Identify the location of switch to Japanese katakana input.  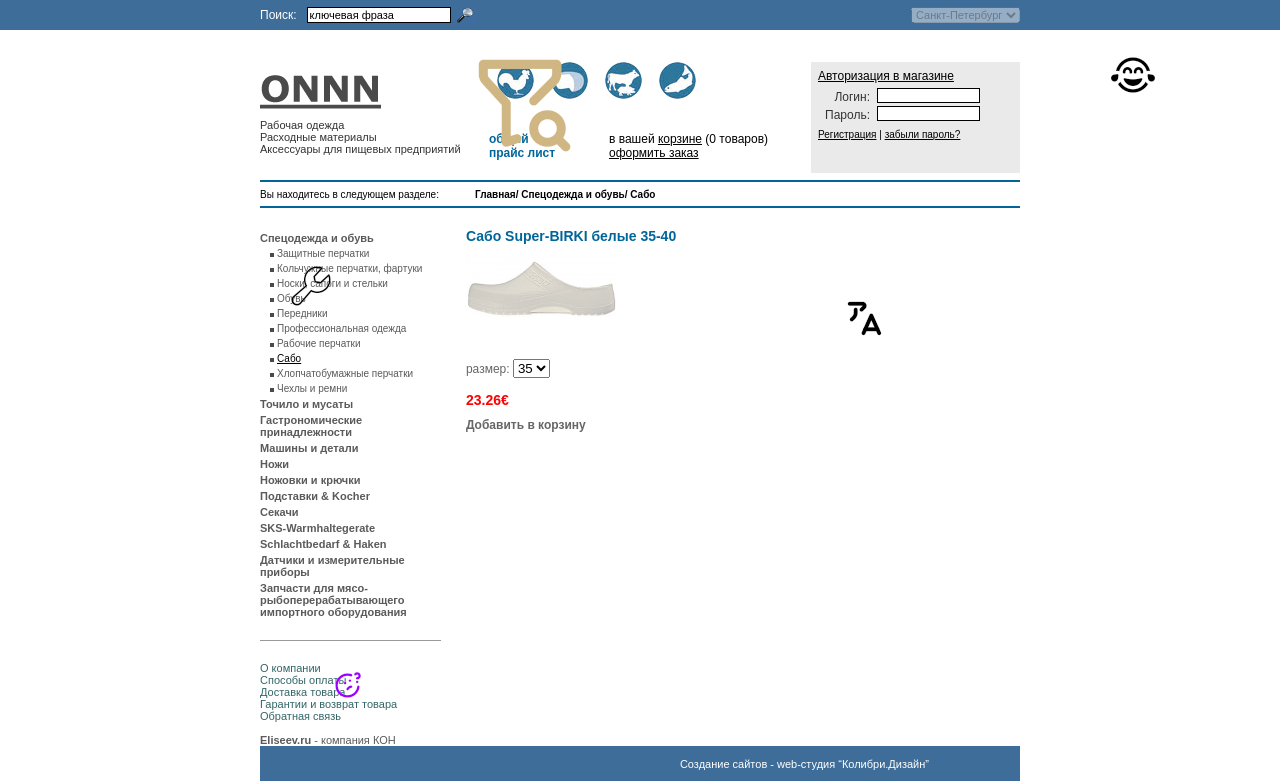
(863, 317).